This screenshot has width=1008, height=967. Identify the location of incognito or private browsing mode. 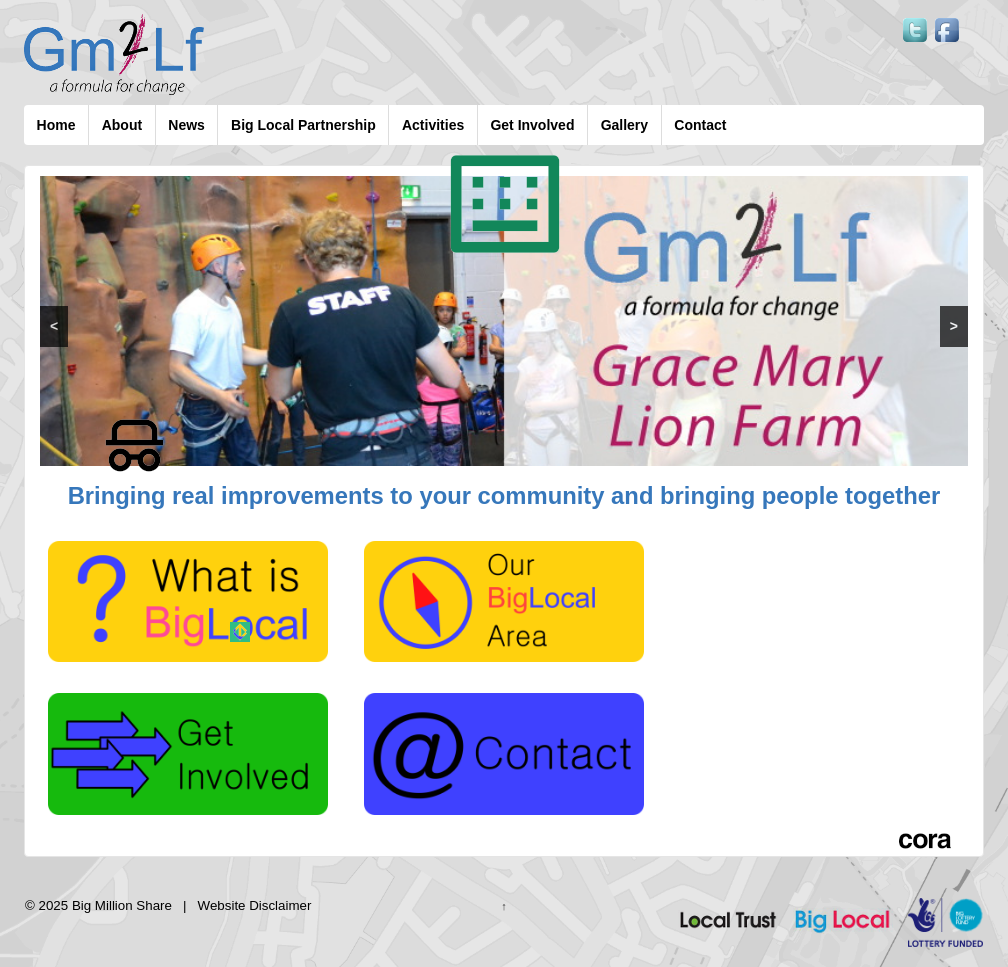
(134, 445).